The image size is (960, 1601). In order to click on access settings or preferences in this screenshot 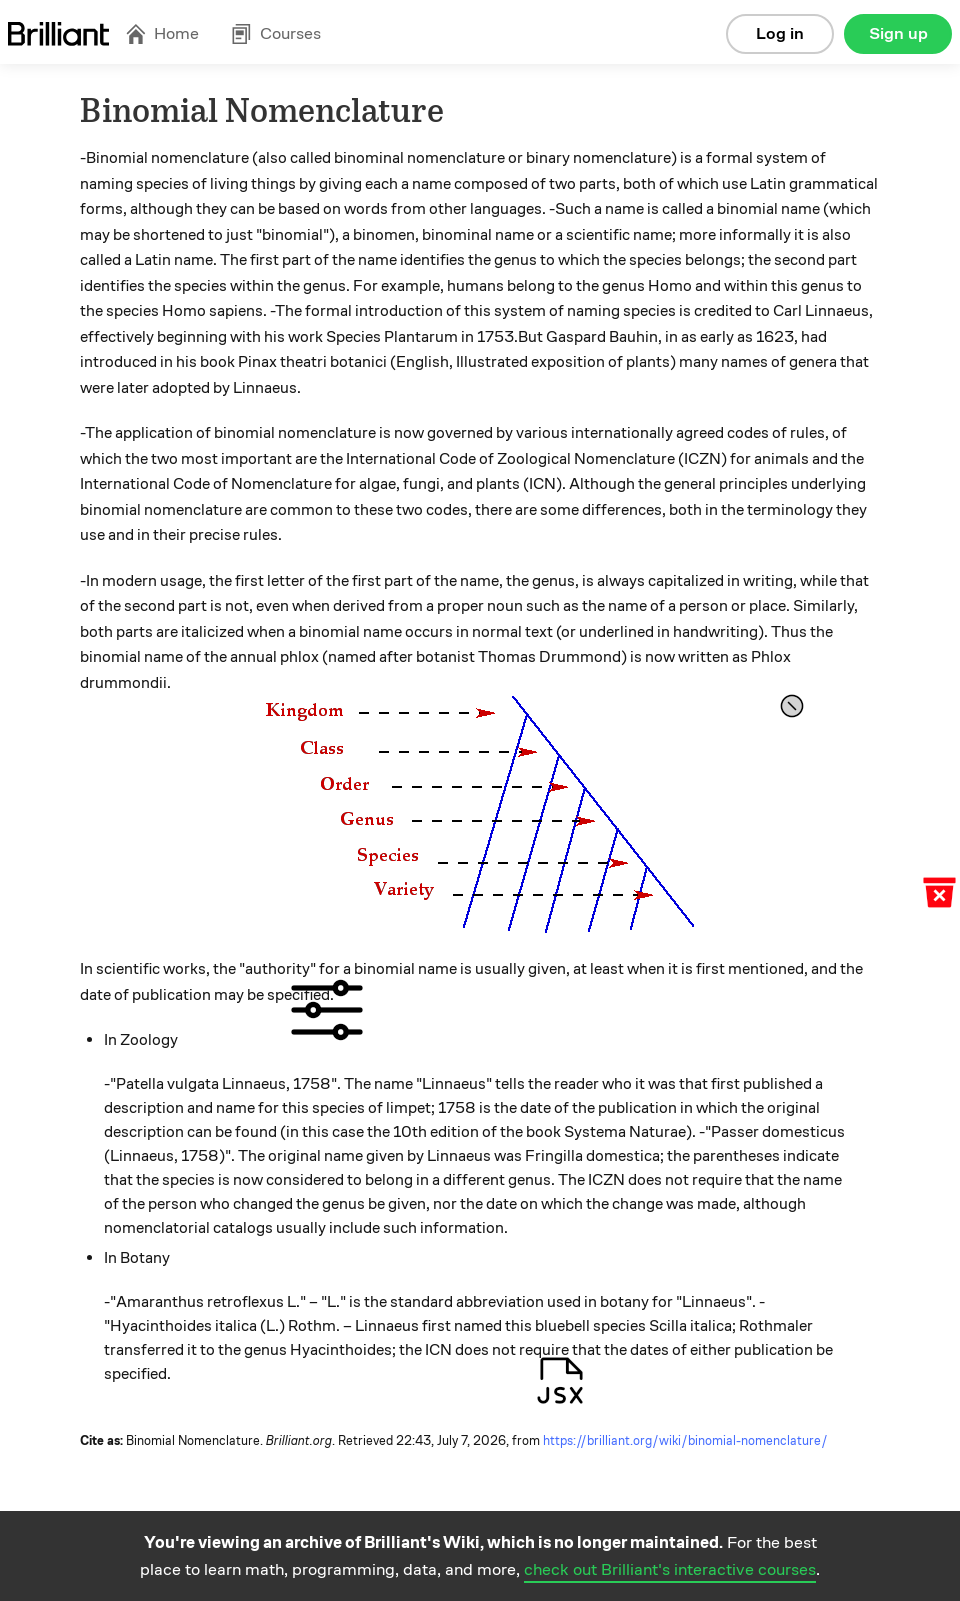, I will do `click(327, 1010)`.